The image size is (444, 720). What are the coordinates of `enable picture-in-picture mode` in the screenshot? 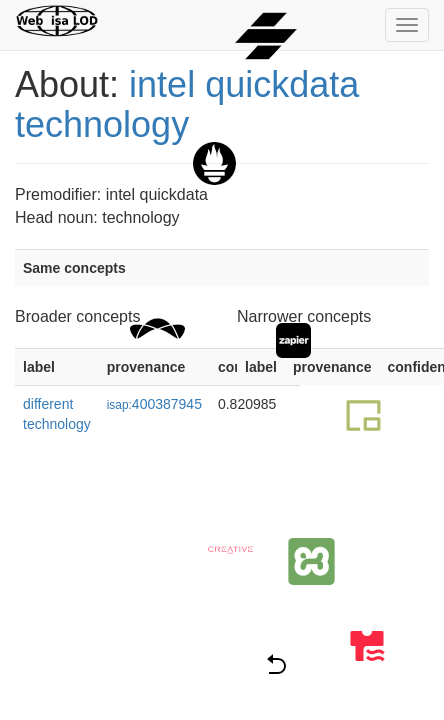 It's located at (363, 415).